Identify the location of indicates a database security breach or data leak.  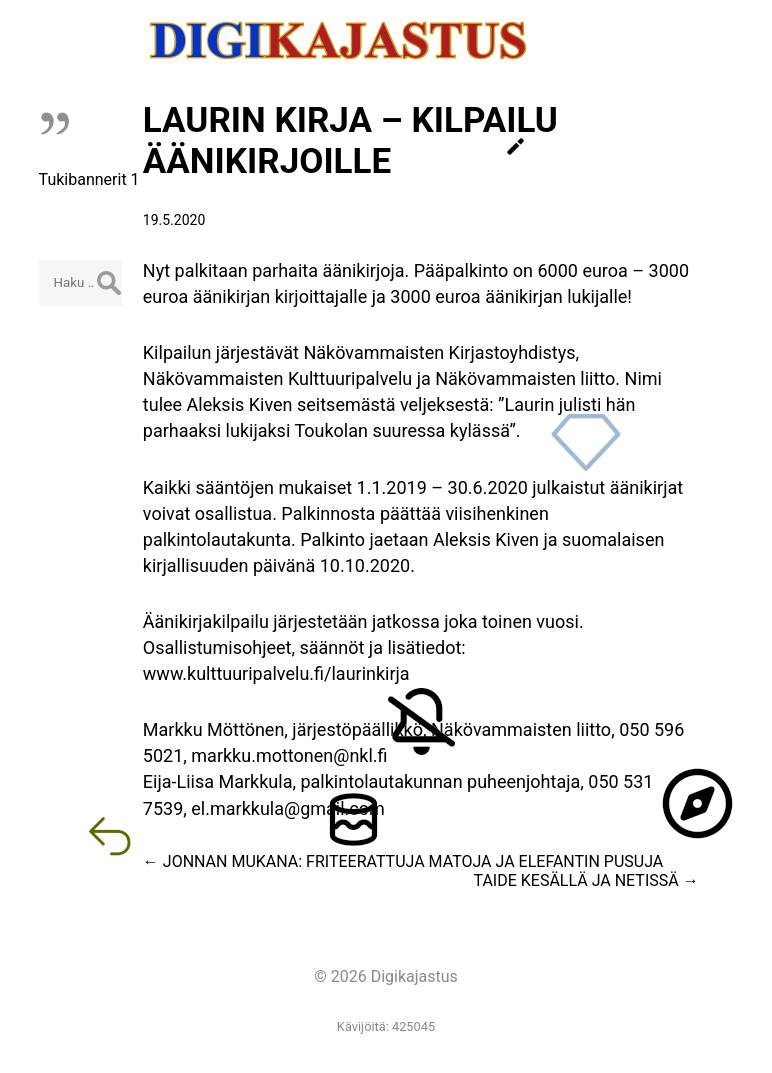
(353, 819).